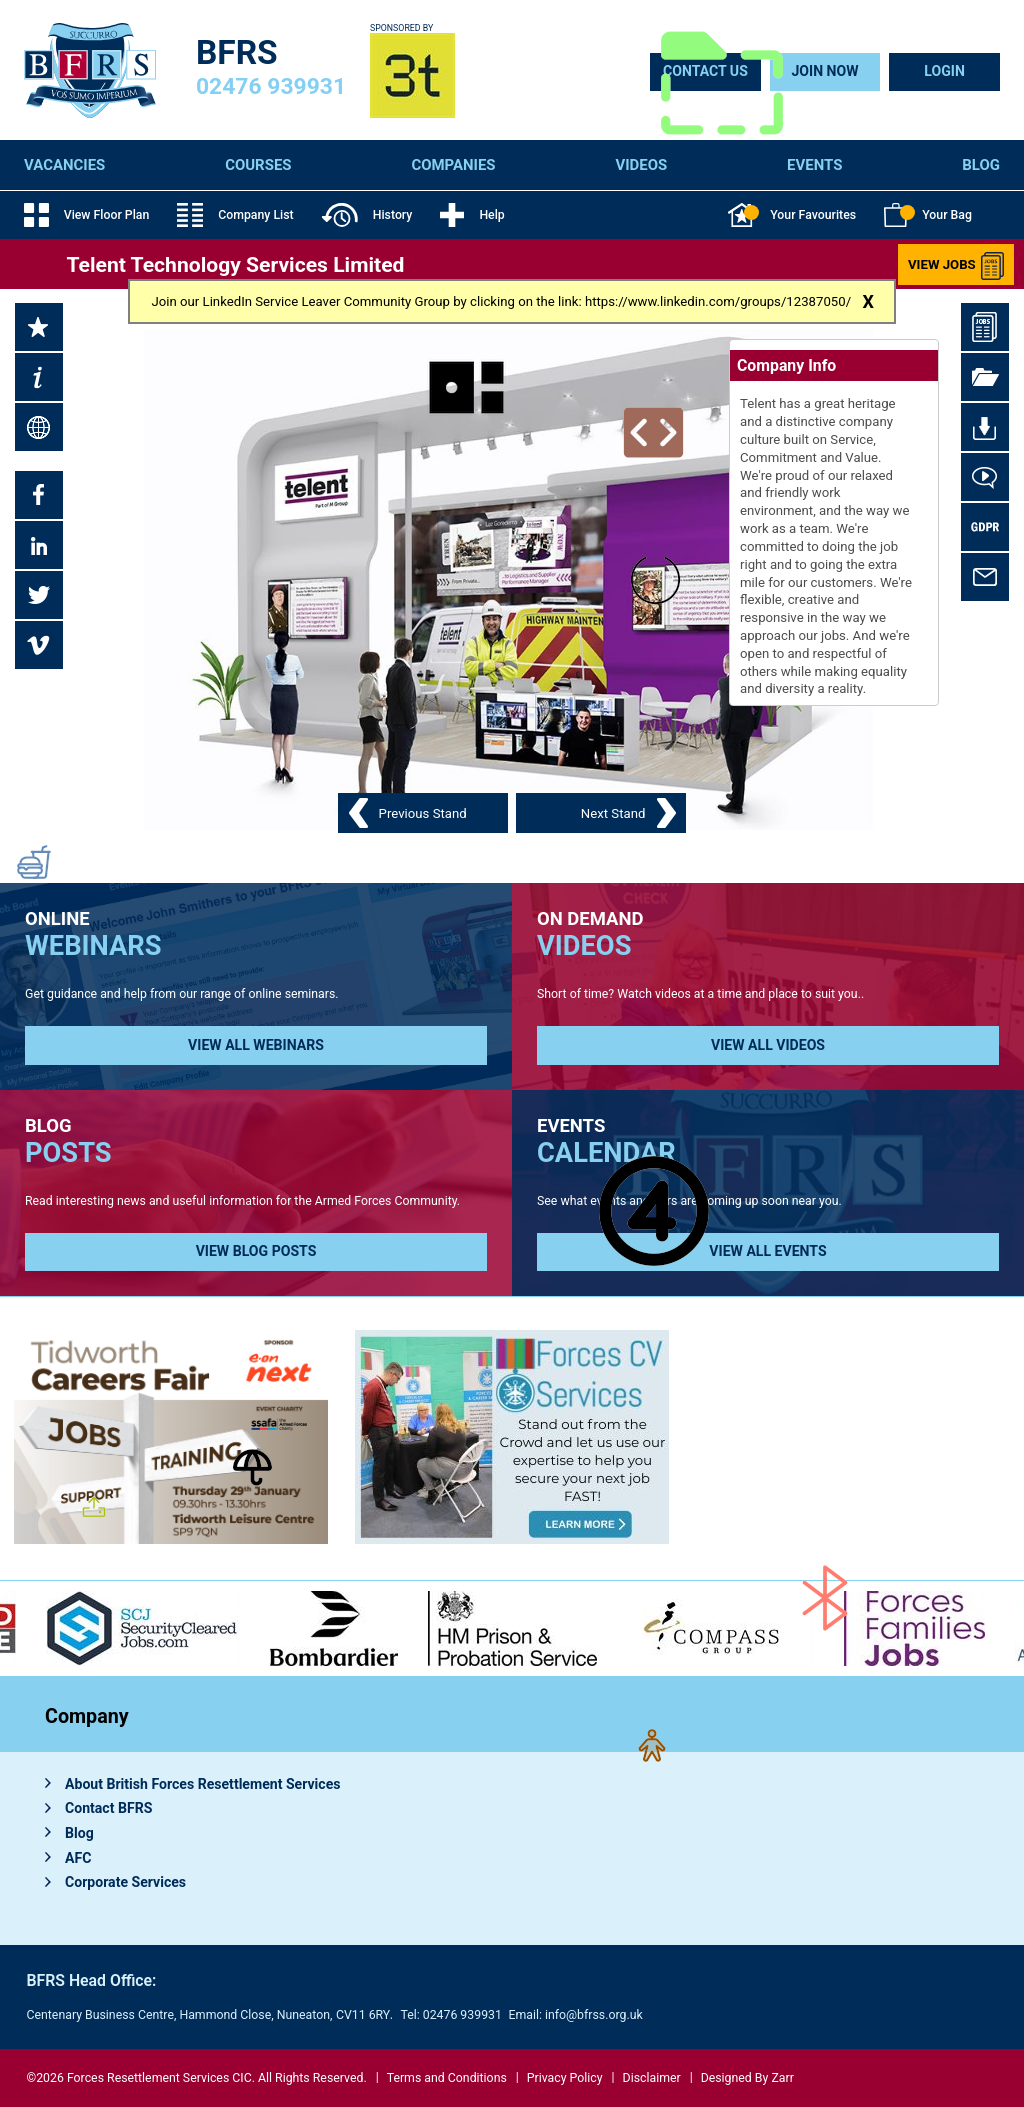 This screenshot has height=2107, width=1024. What do you see at coordinates (722, 83) in the screenshot?
I see `create a new folder` at bounding box center [722, 83].